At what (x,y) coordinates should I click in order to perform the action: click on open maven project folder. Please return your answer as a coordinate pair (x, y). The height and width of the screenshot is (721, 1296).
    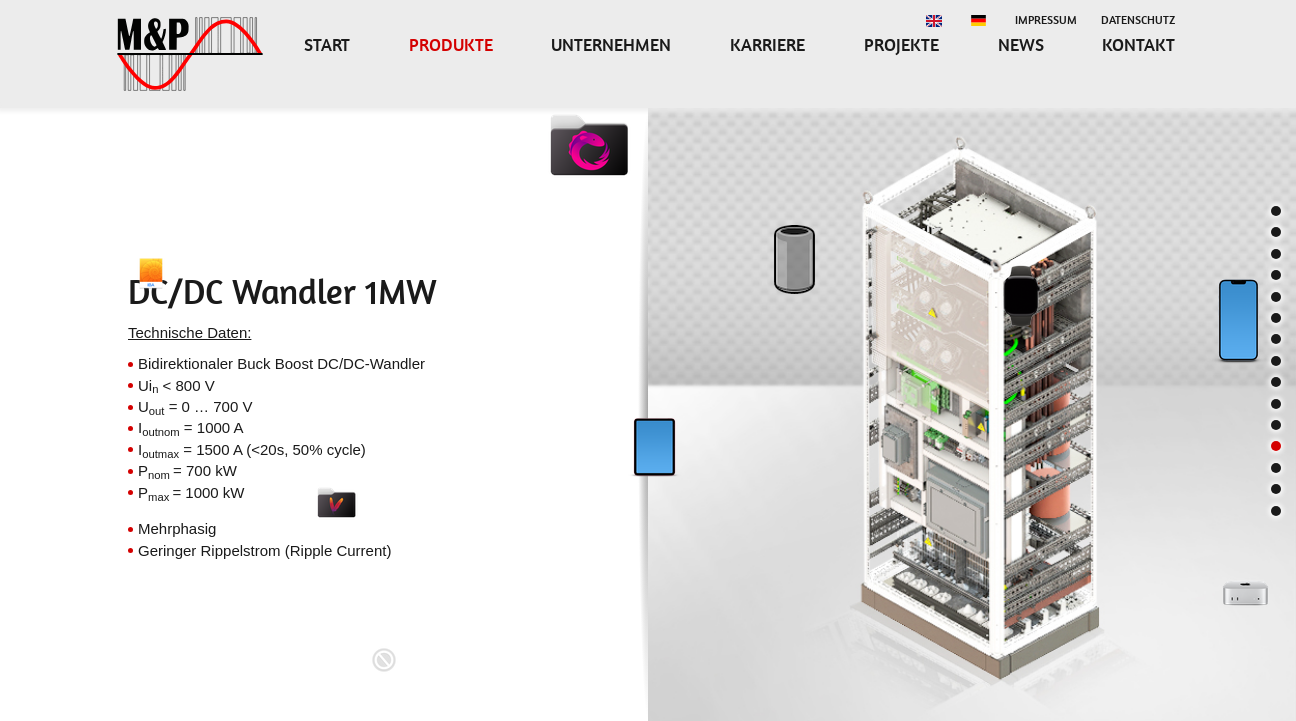
    Looking at the image, I should click on (336, 503).